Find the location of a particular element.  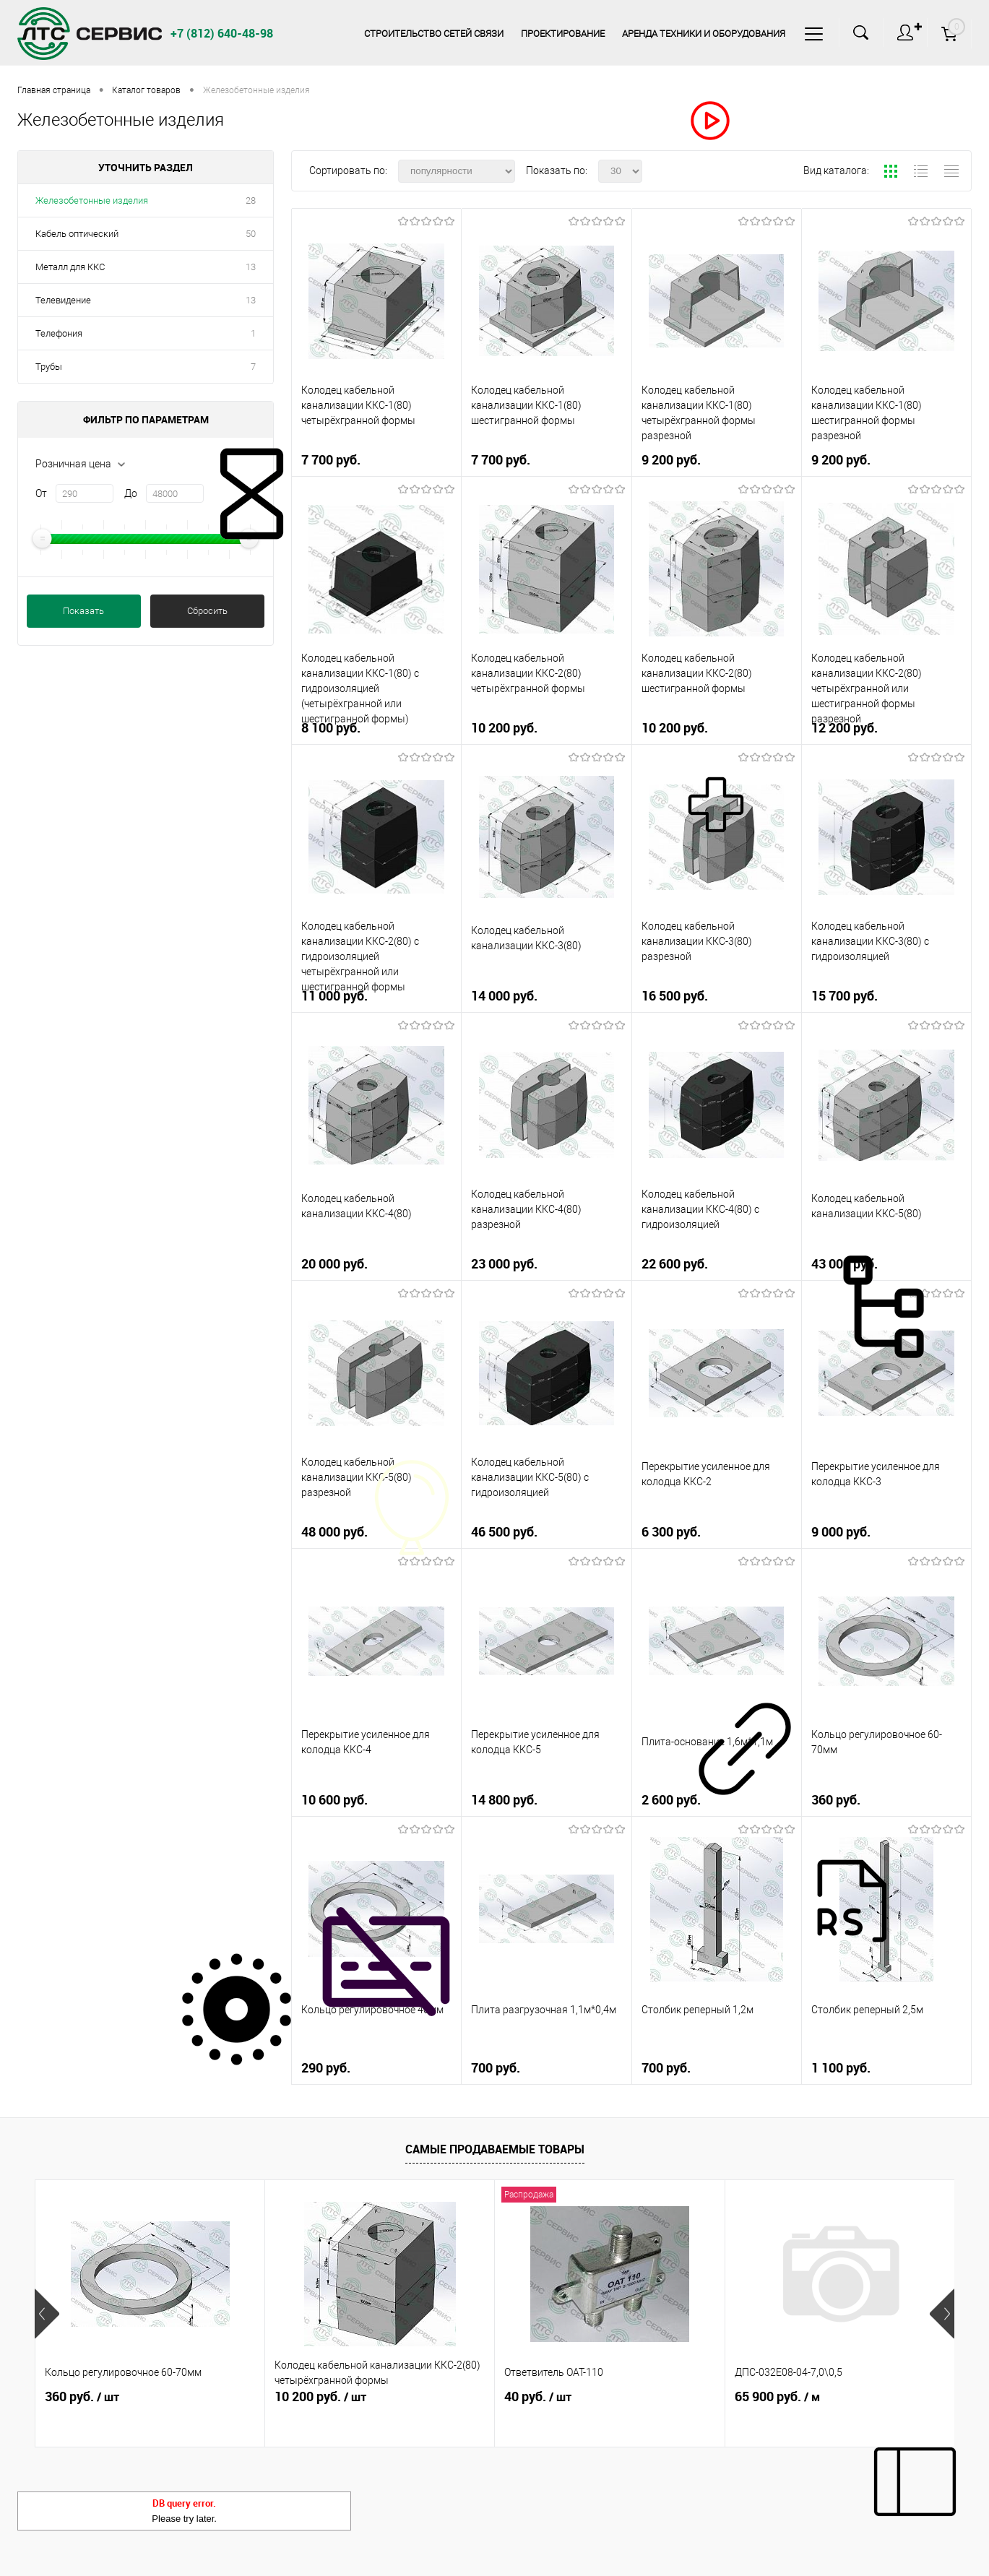

indicates live photo mode is active is located at coordinates (236, 2009).